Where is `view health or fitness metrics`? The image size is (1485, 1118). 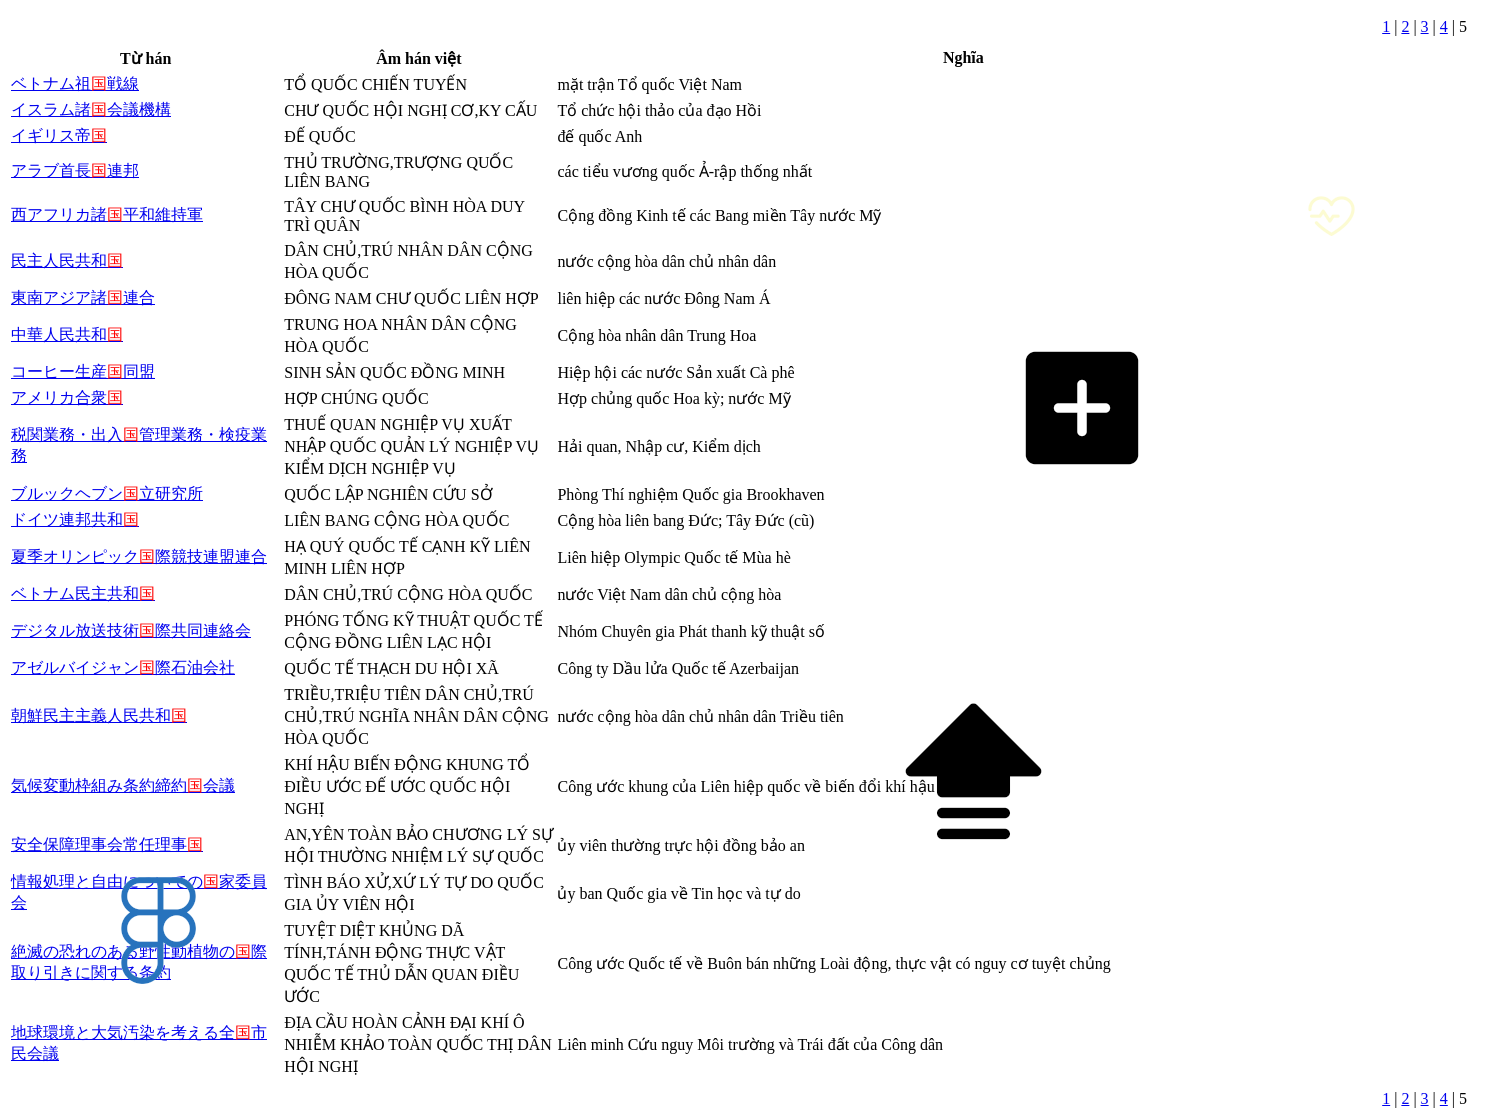
view health or fitness metrics is located at coordinates (1331, 214).